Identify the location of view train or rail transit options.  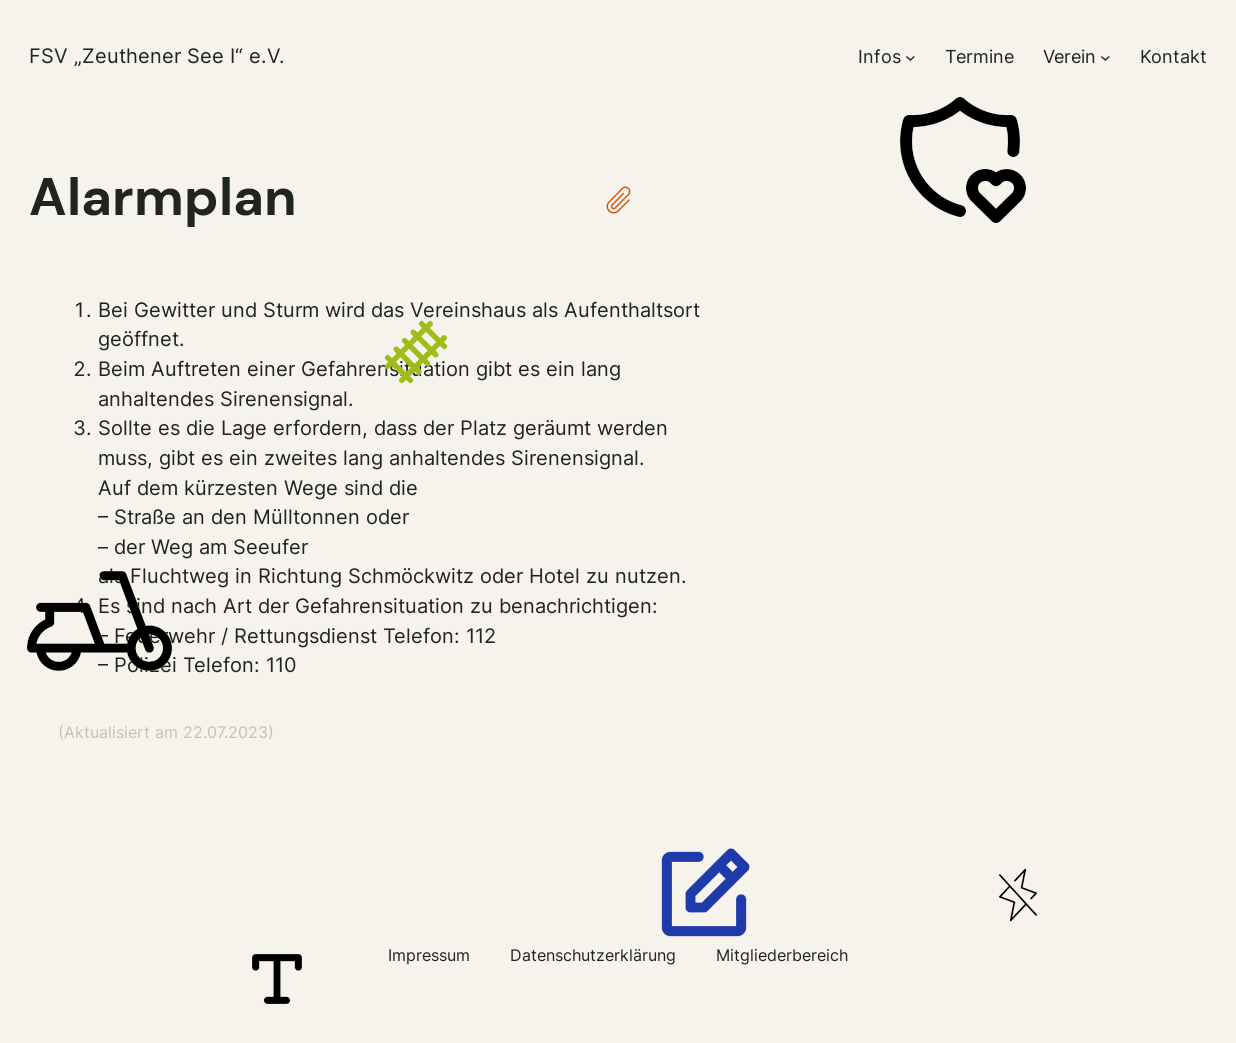
(416, 352).